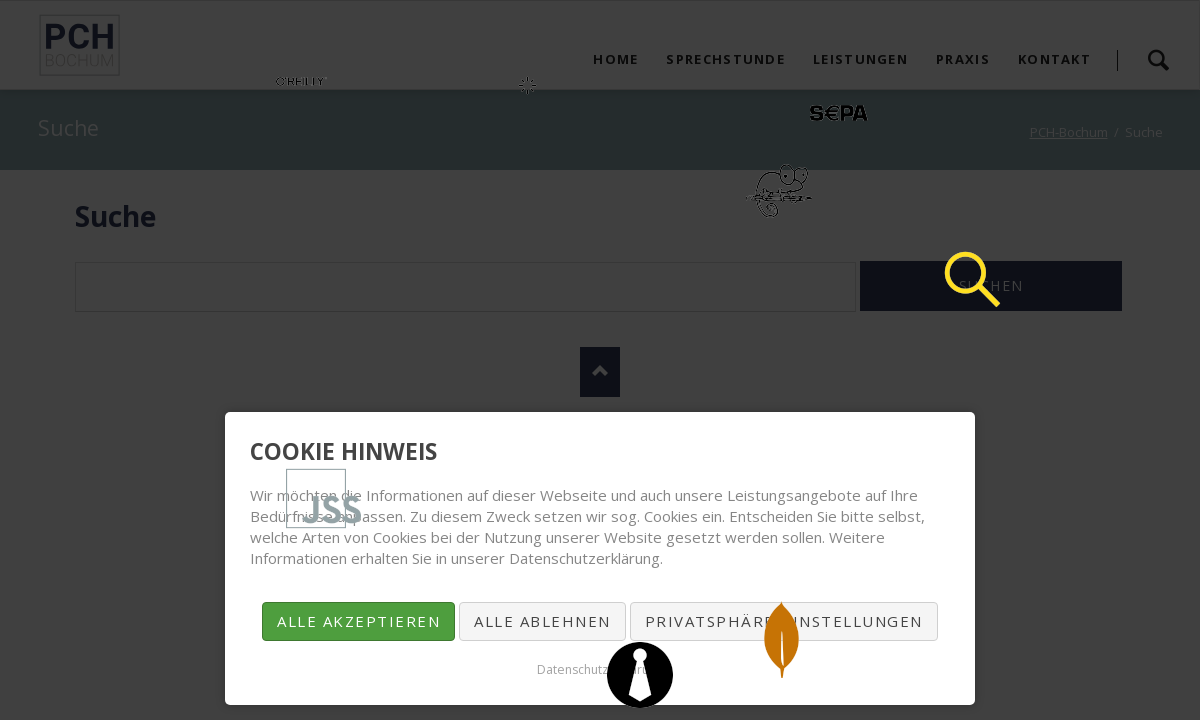 This screenshot has width=1200, height=720. What do you see at coordinates (301, 81) in the screenshot?
I see `visit o'reilly learning platform` at bounding box center [301, 81].